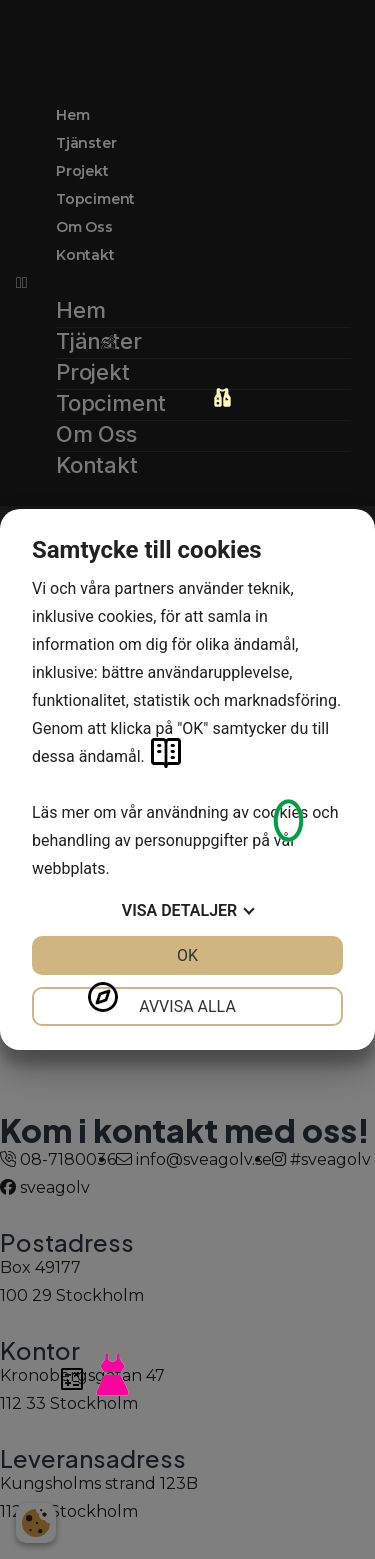  What do you see at coordinates (72, 1379) in the screenshot?
I see `open calculator` at bounding box center [72, 1379].